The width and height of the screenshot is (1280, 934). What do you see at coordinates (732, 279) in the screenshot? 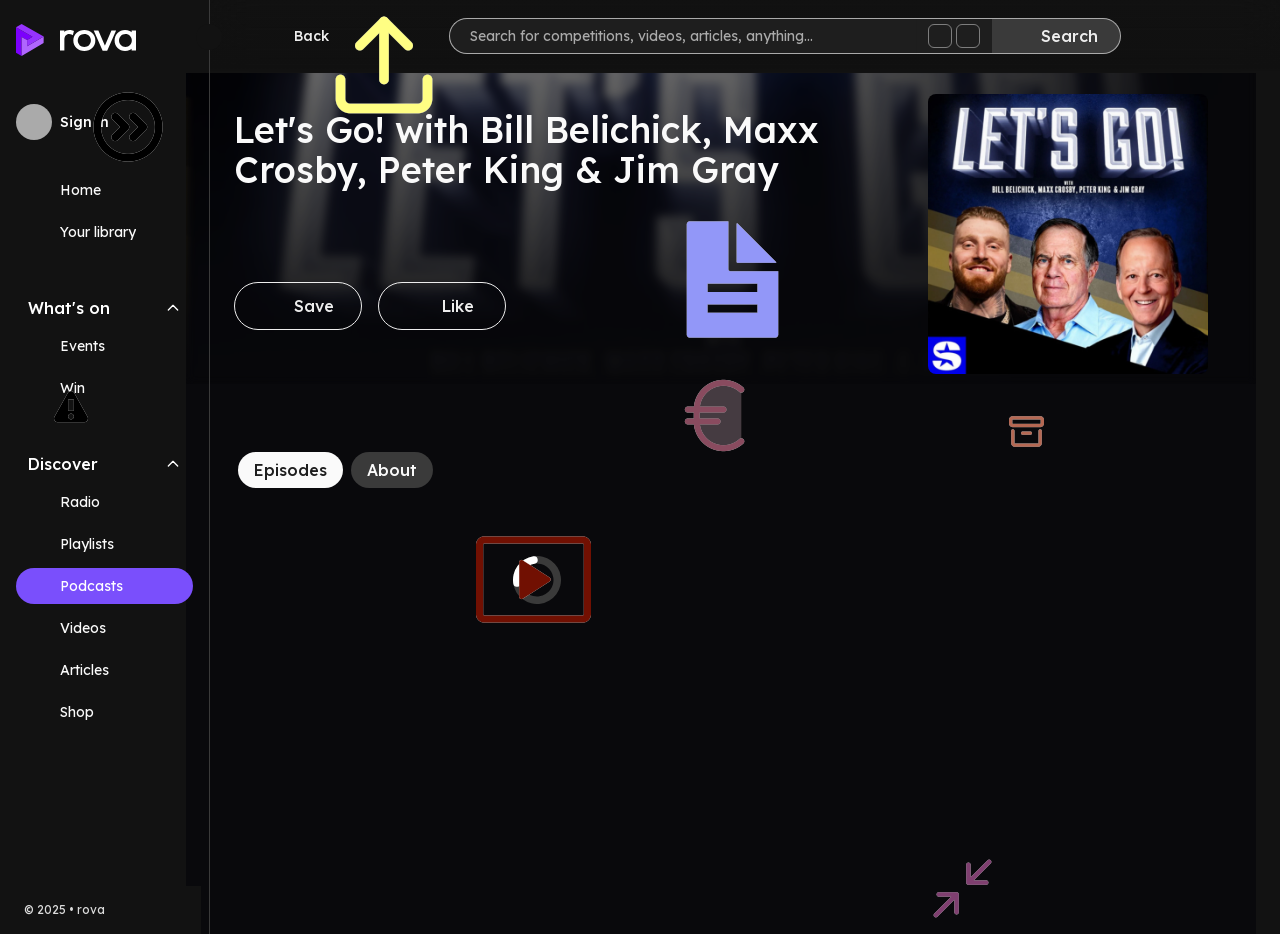
I see `view document details` at bounding box center [732, 279].